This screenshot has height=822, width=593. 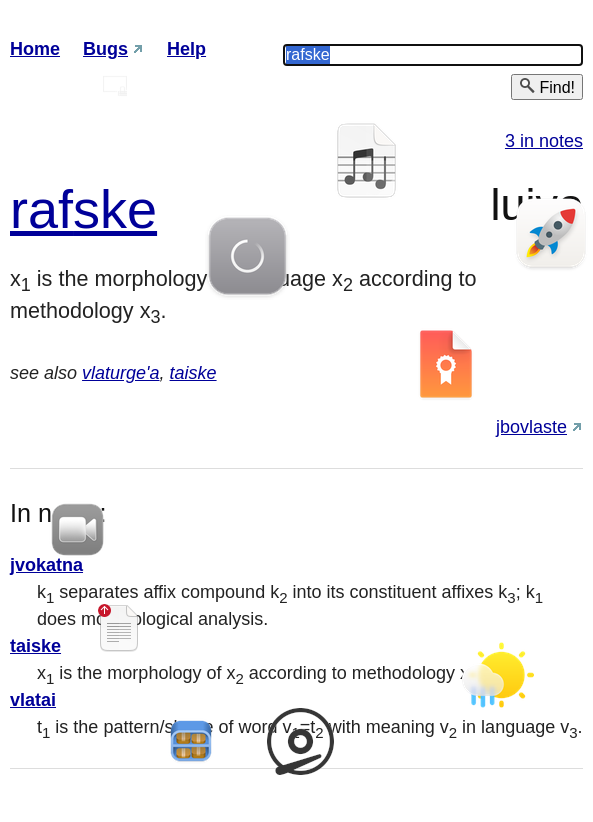 I want to click on indicates rainy weather with daytime sun breaks, so click(x=498, y=675).